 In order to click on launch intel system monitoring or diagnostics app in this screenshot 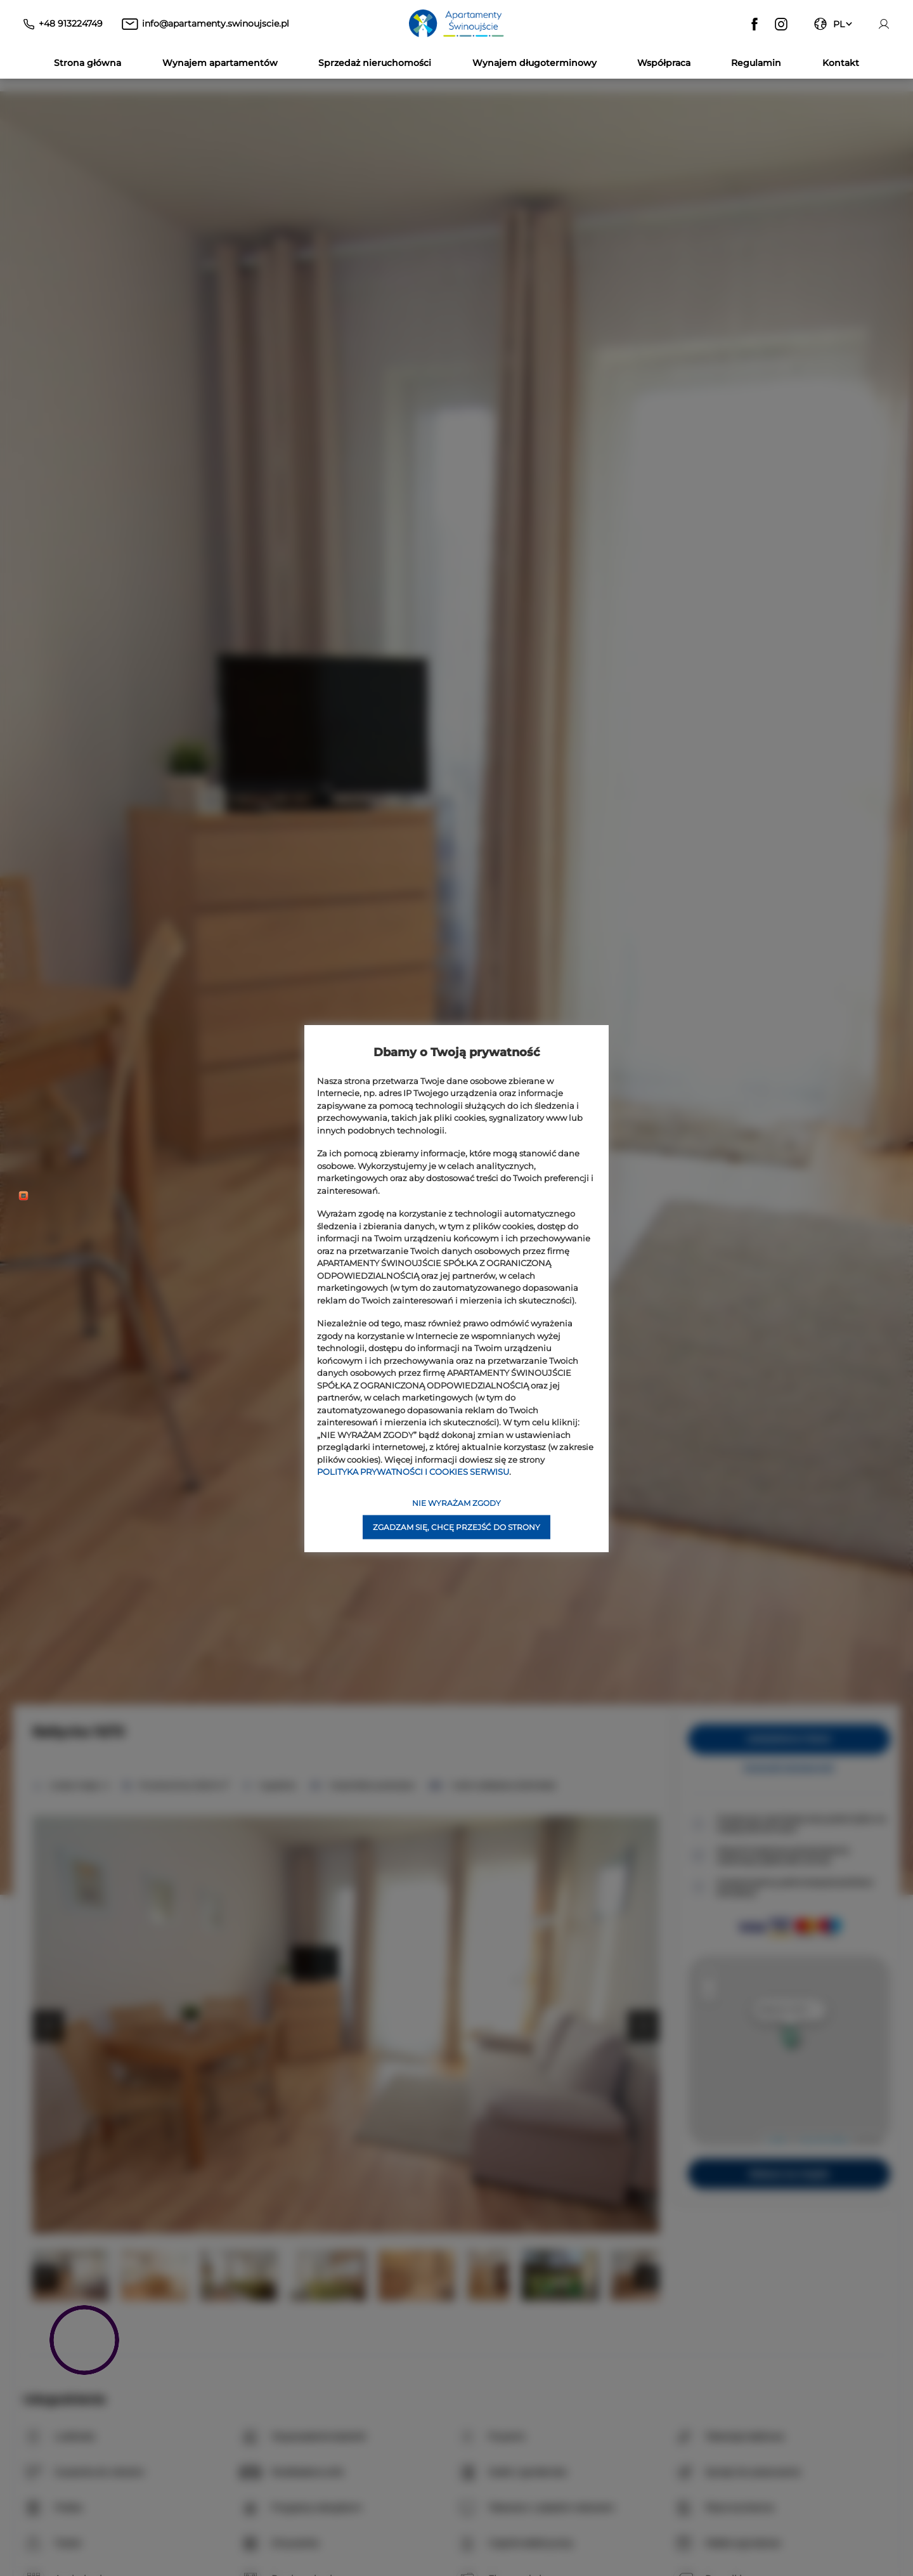, I will do `click(23, 1196)`.